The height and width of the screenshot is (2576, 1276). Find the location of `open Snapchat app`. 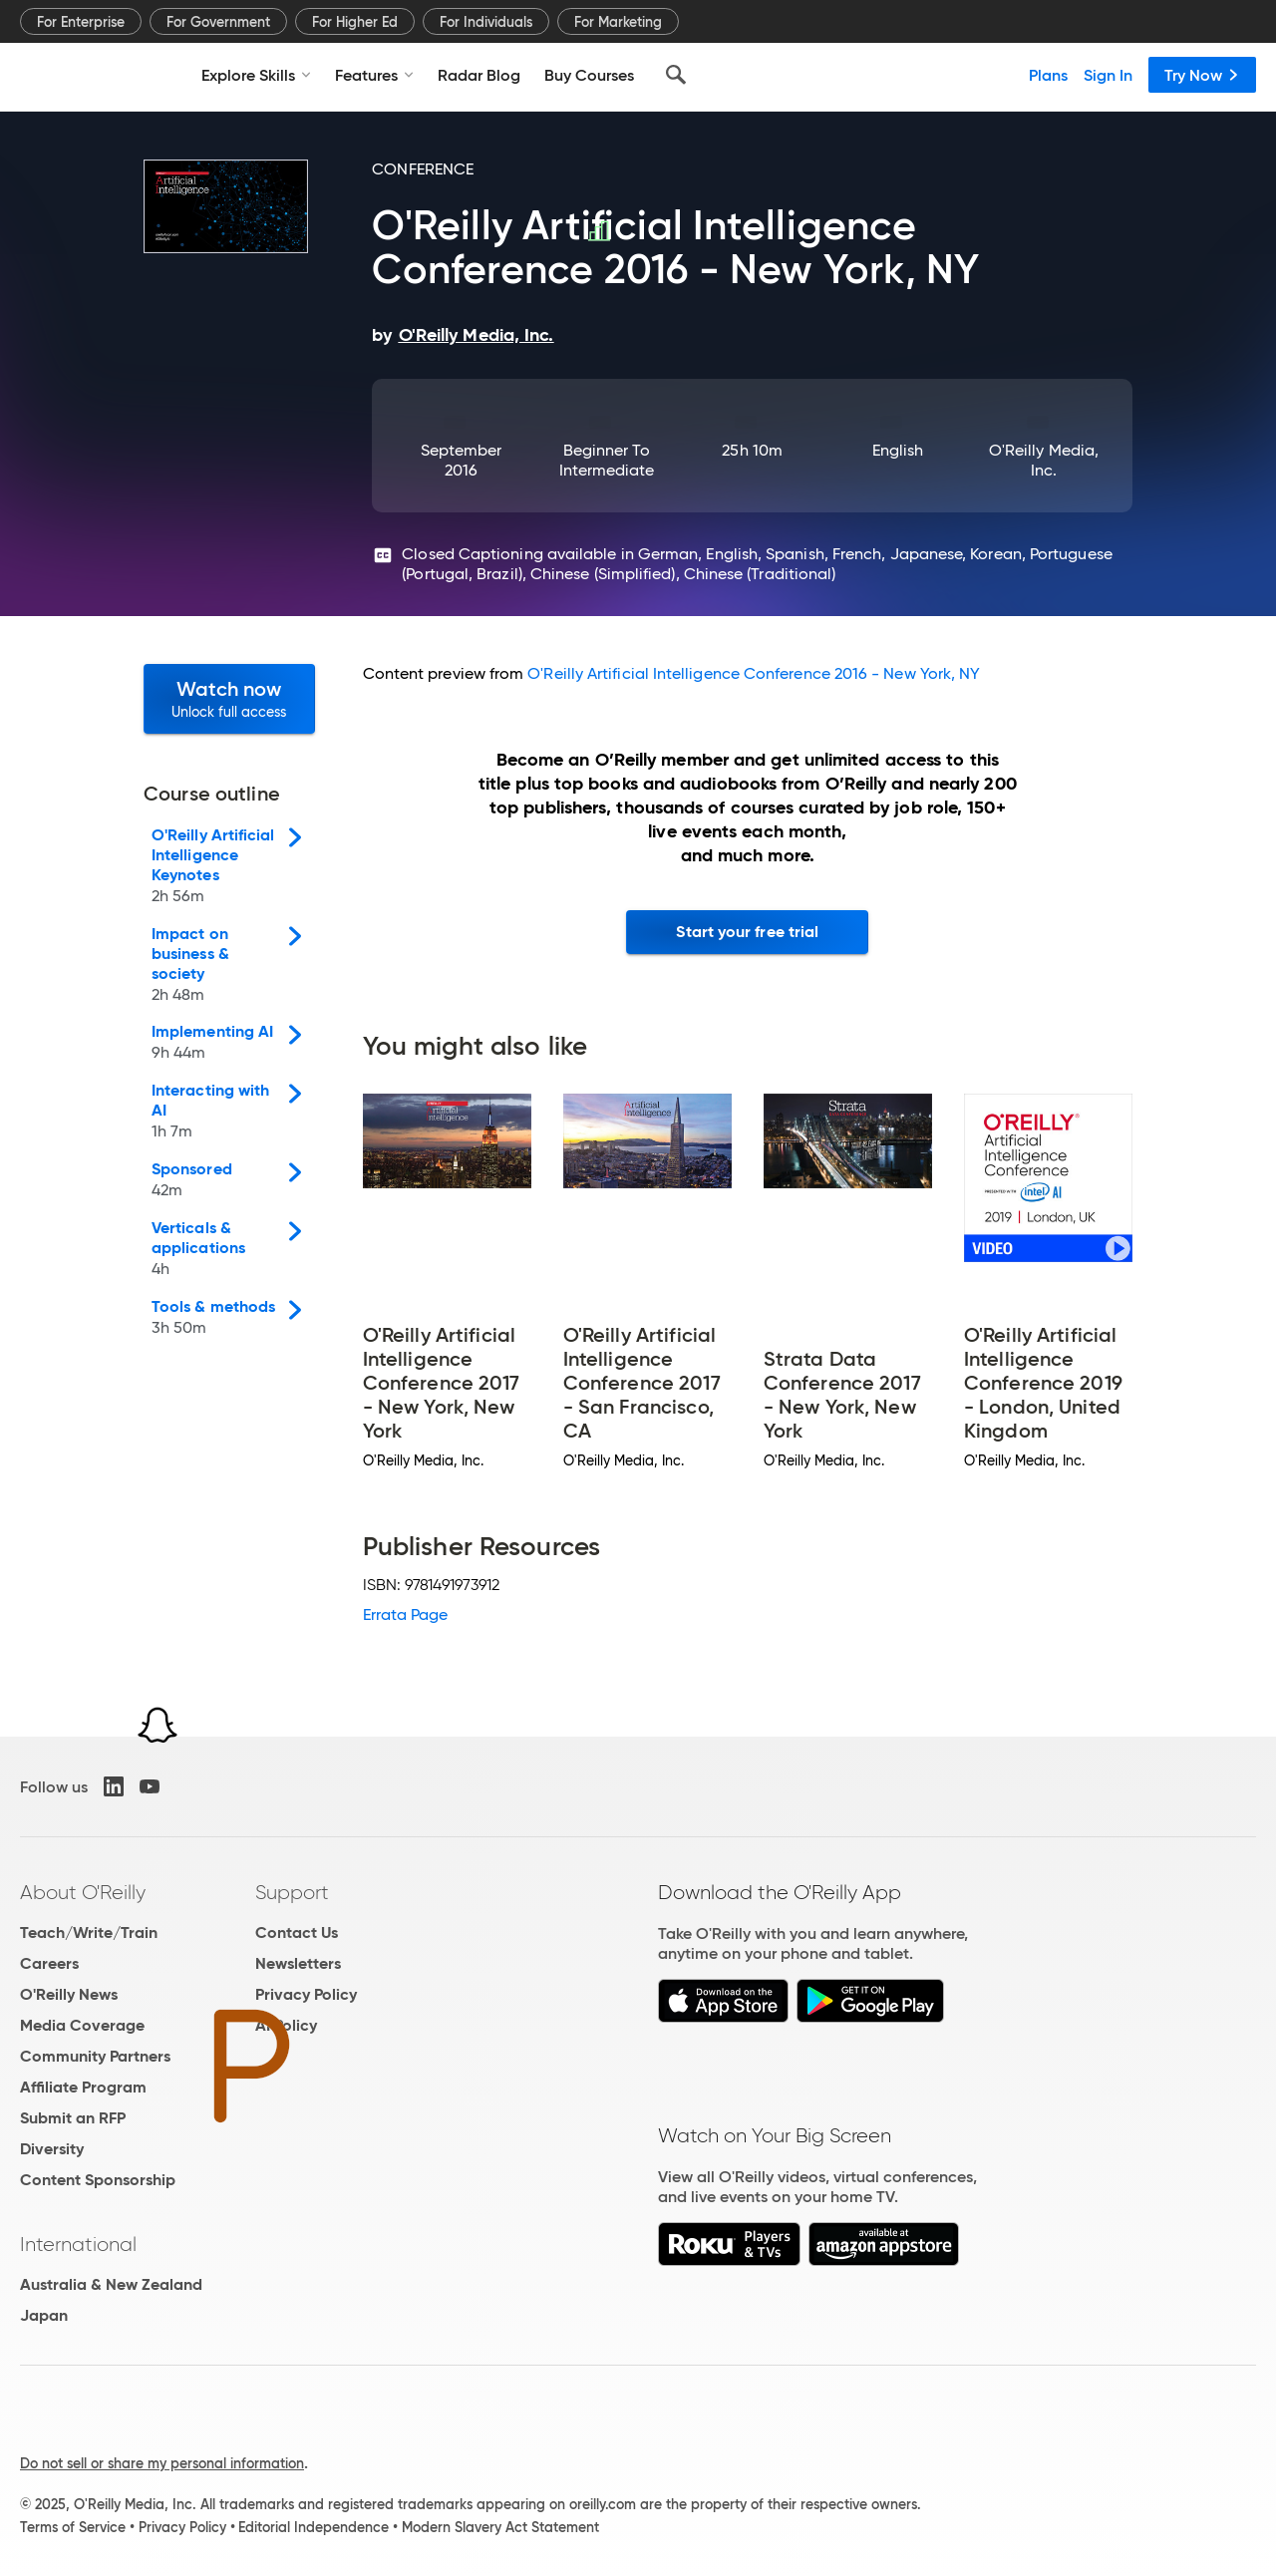

open Snapchat app is located at coordinates (158, 1726).